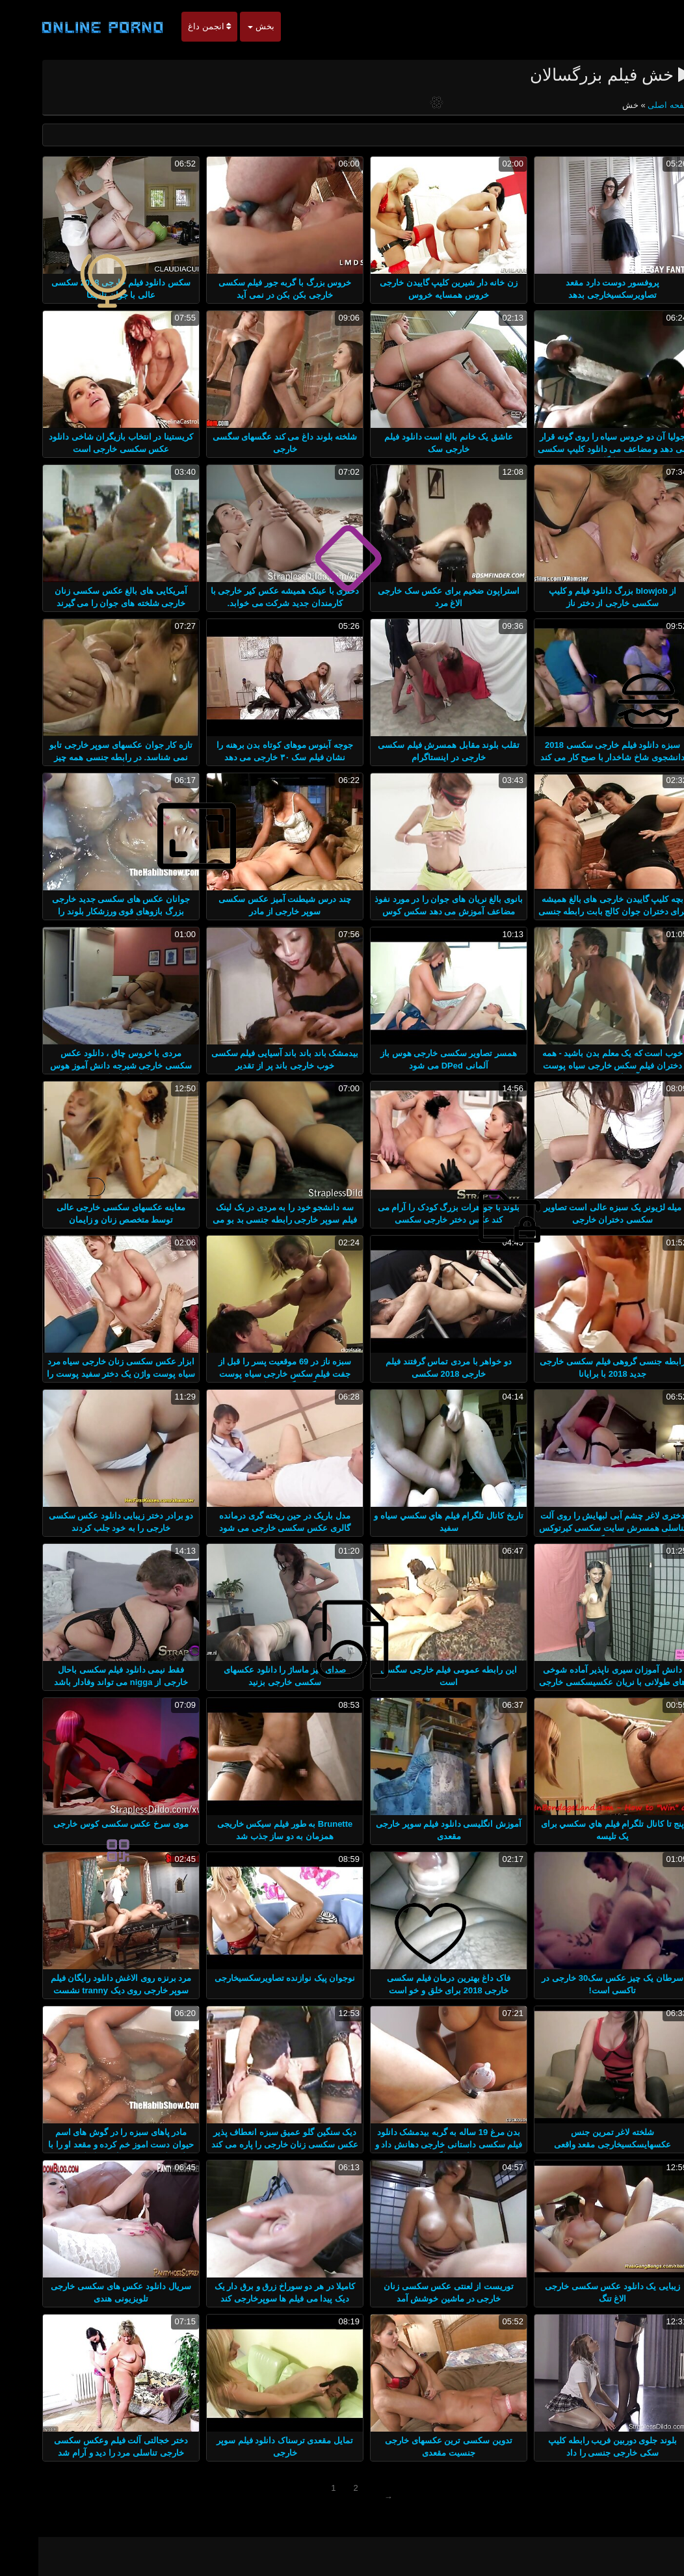 The width and height of the screenshot is (684, 2576). What do you see at coordinates (648, 702) in the screenshot?
I see `view food or restaurant options` at bounding box center [648, 702].